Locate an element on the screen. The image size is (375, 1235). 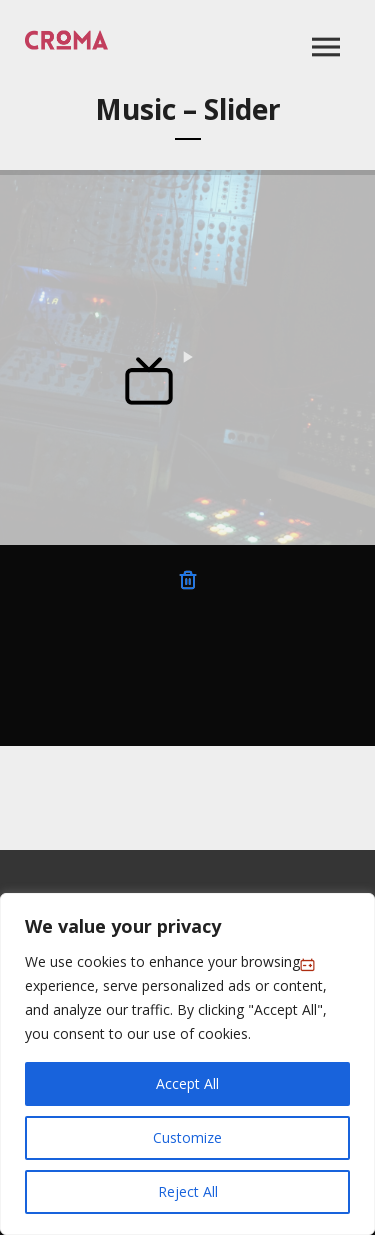
access tv or video streaming features is located at coordinates (149, 381).